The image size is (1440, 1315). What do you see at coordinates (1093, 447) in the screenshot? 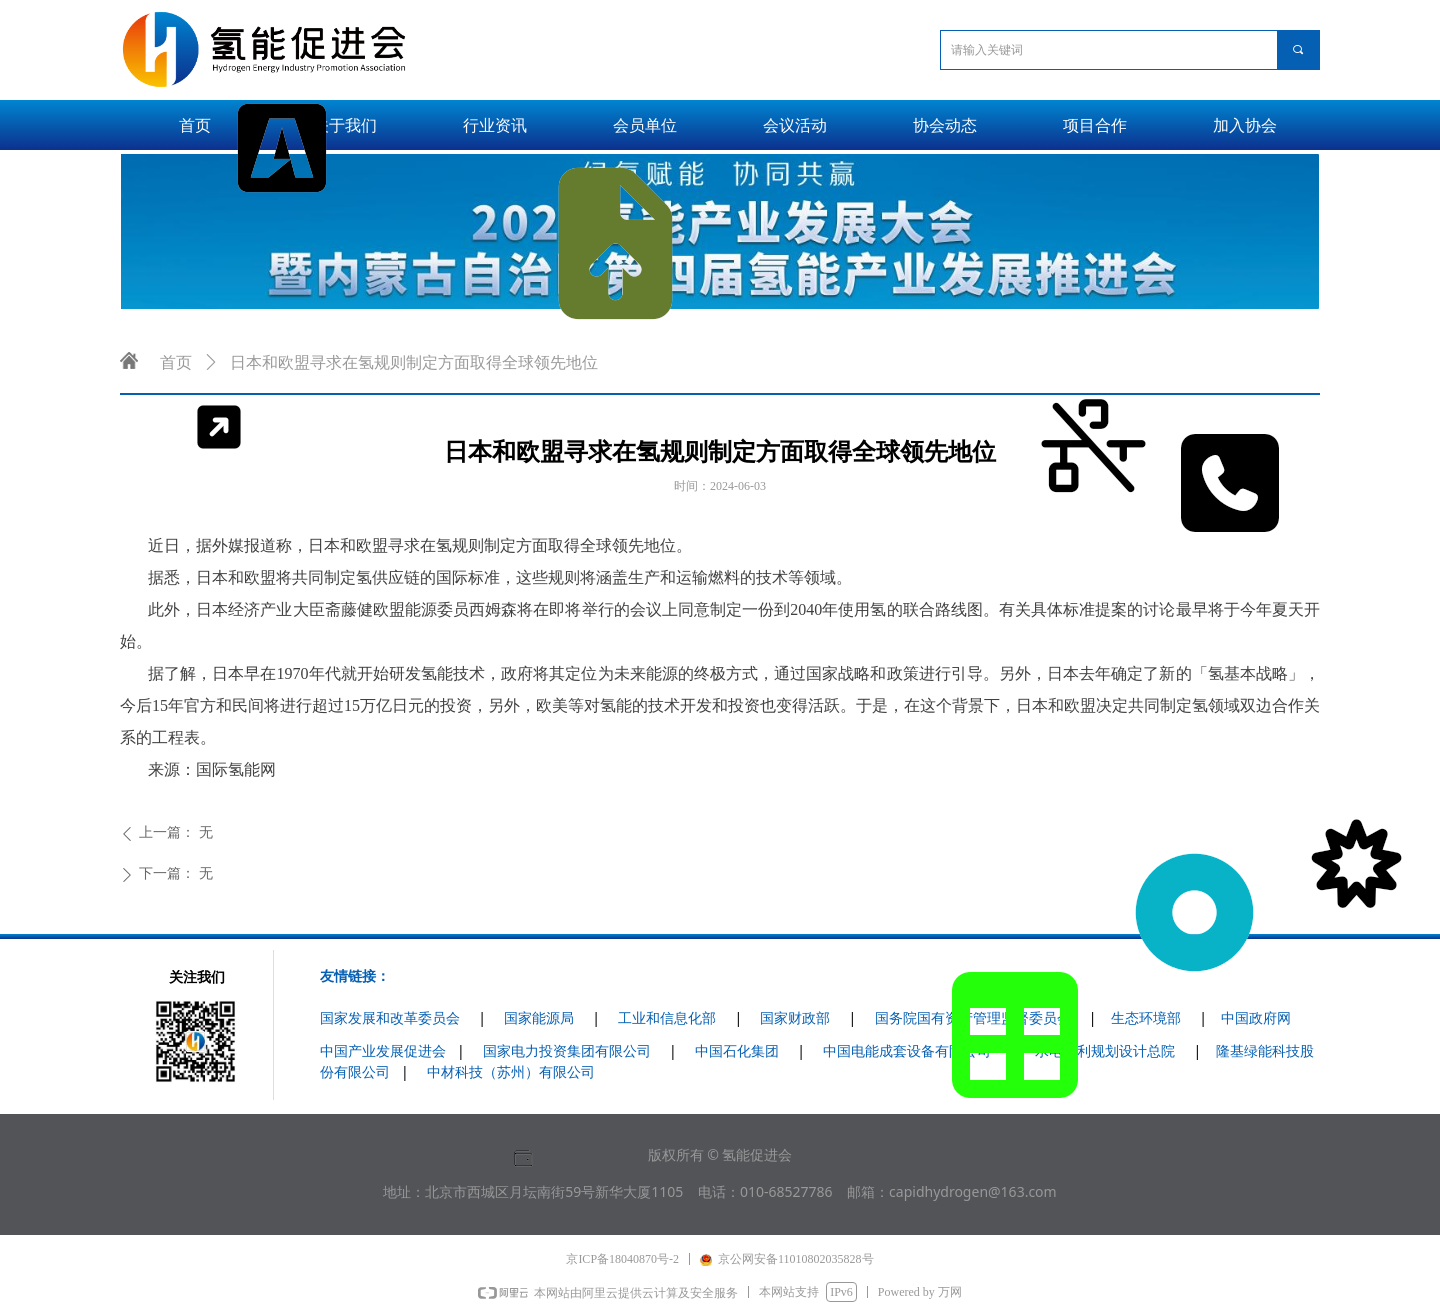
I see `network connection unavailable` at bounding box center [1093, 447].